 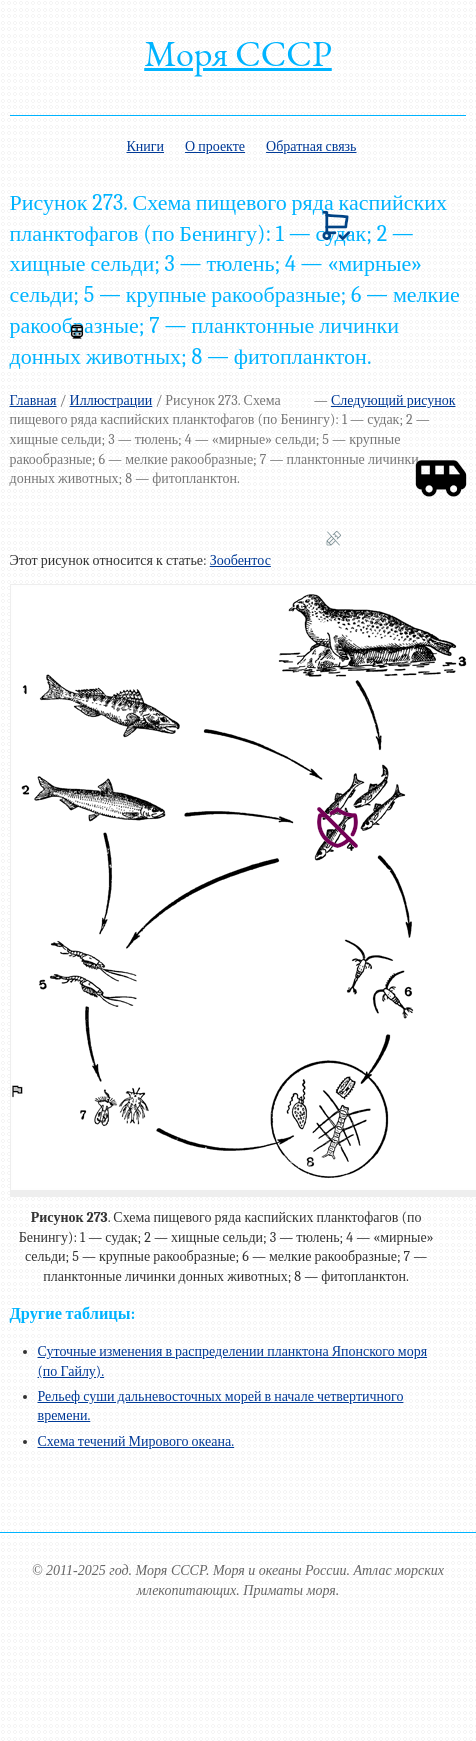 I want to click on flag or mark an item for follow-up, so click(x=17, y=1091).